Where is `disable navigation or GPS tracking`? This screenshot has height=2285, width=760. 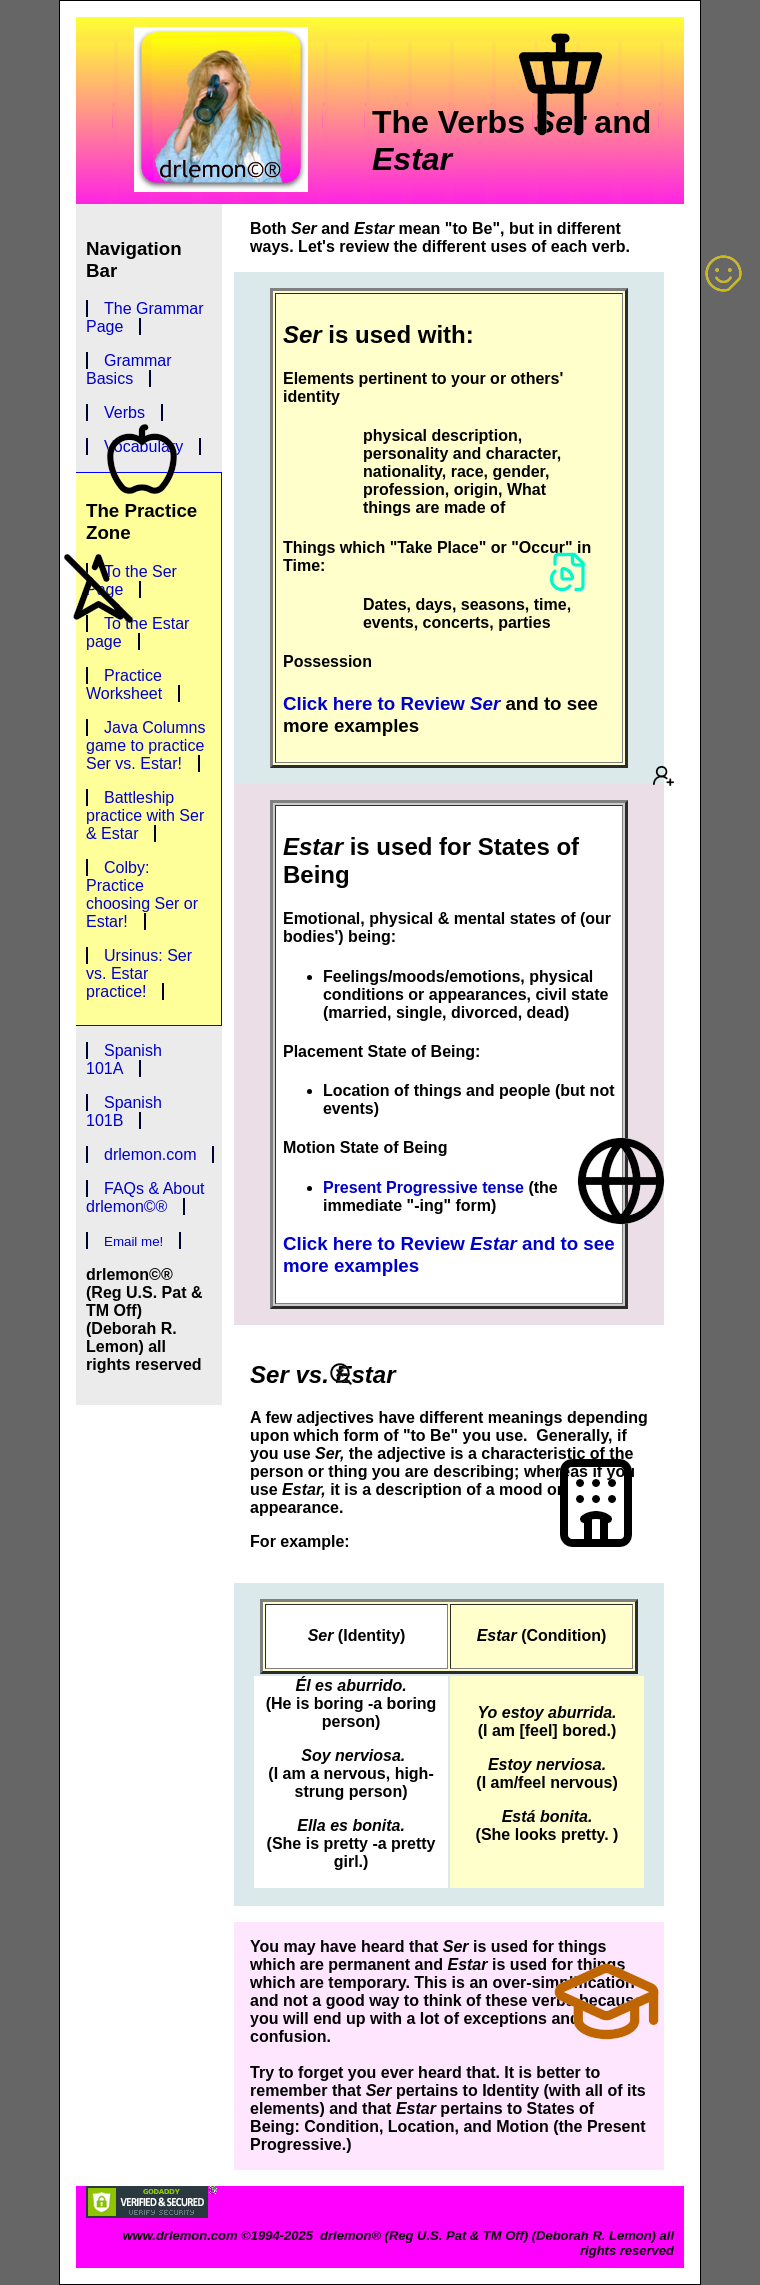
disable navigation or GPS tracking is located at coordinates (98, 588).